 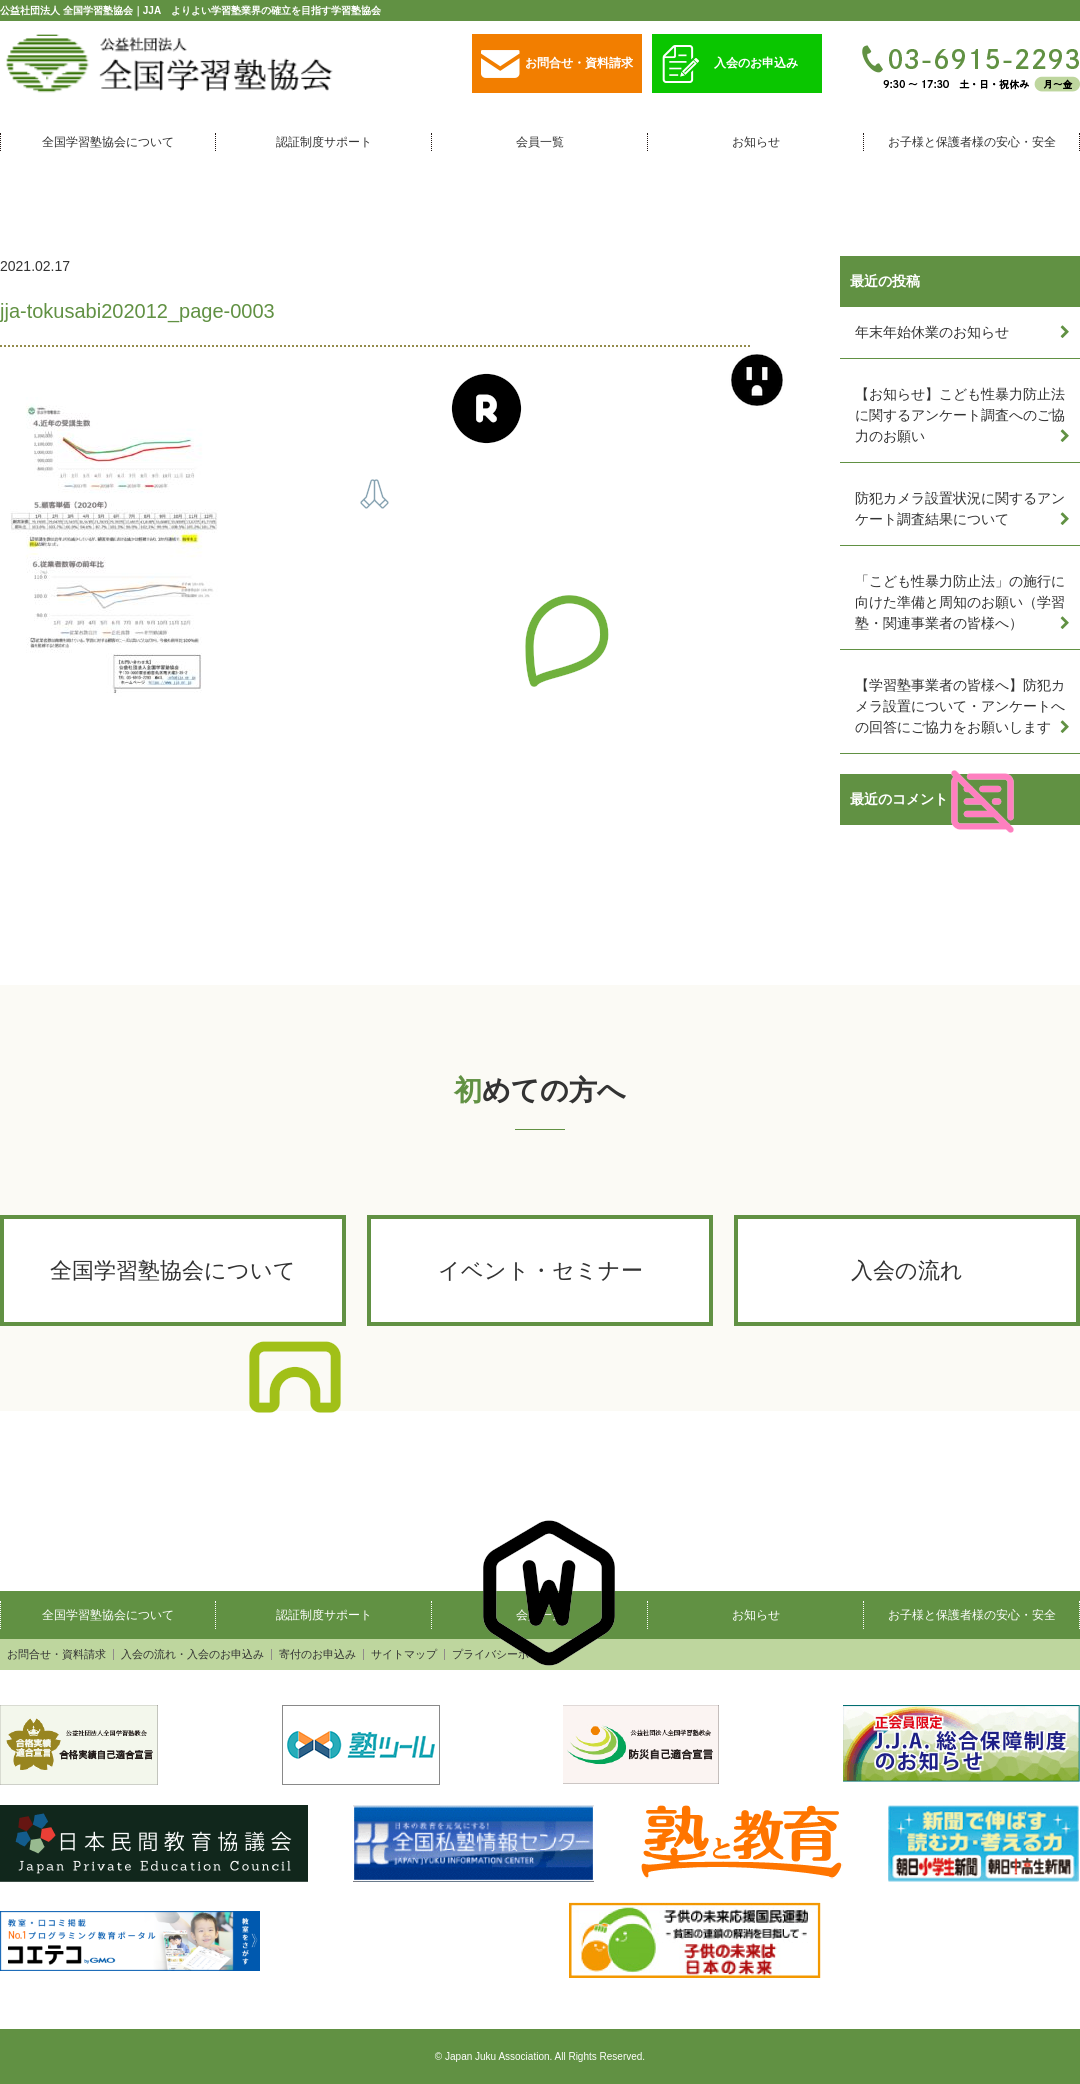 I want to click on open or access a service starting with "W", so click(x=549, y=1593).